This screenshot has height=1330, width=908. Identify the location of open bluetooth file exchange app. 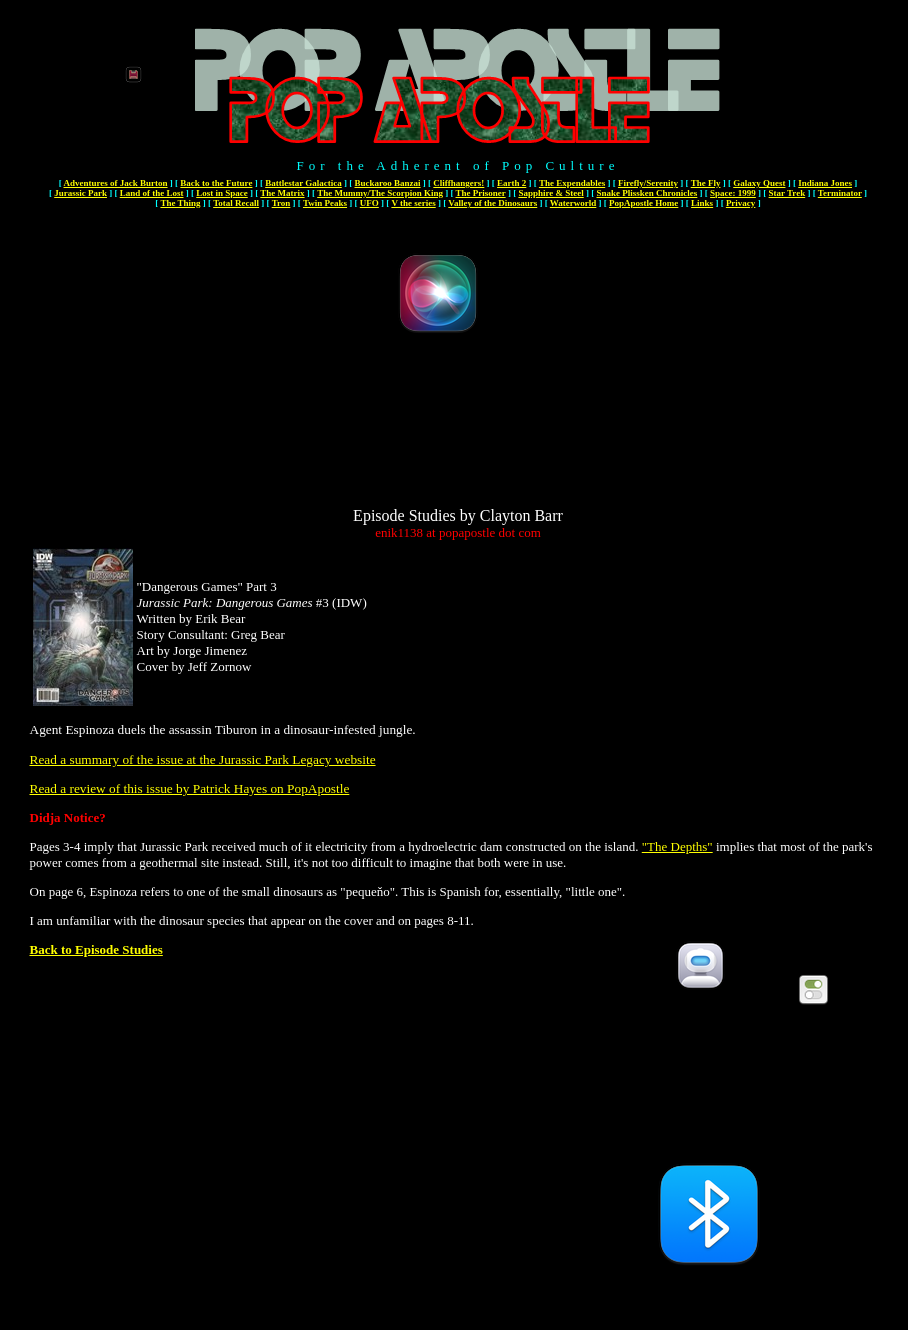
(709, 1214).